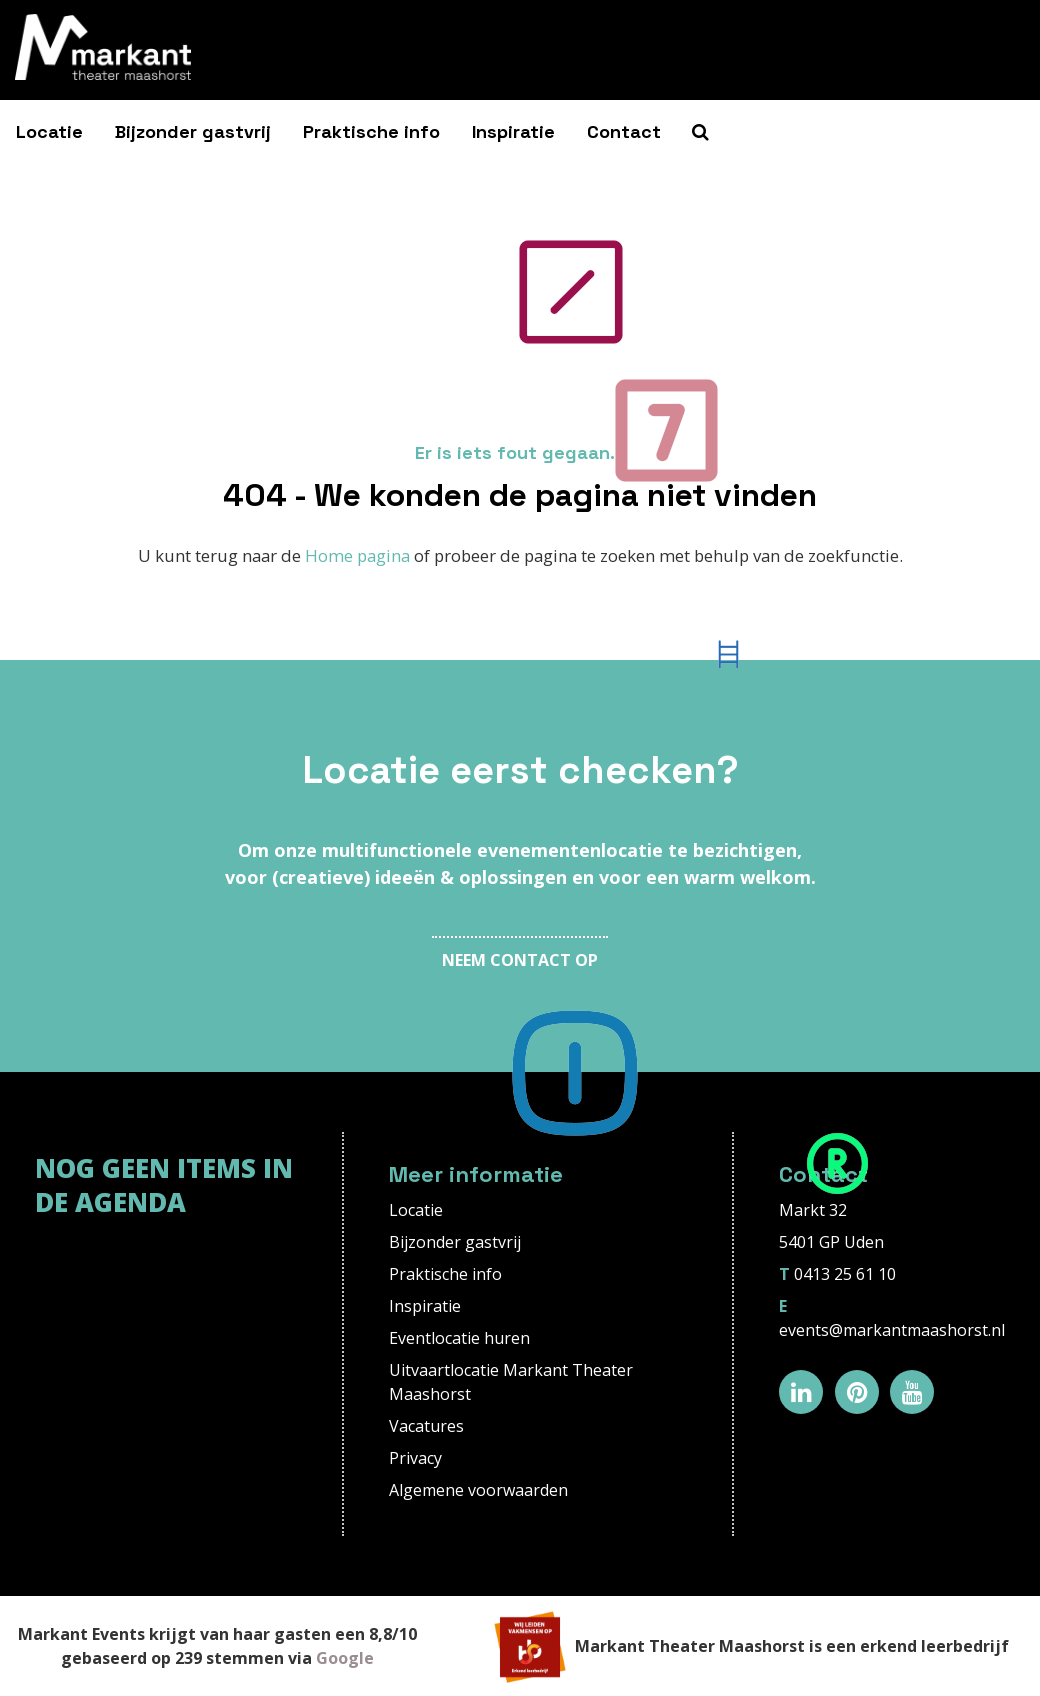 Image resolution: width=1040 pixels, height=1696 pixels. Describe the element at coordinates (575, 1073) in the screenshot. I see `view more information or details` at that location.